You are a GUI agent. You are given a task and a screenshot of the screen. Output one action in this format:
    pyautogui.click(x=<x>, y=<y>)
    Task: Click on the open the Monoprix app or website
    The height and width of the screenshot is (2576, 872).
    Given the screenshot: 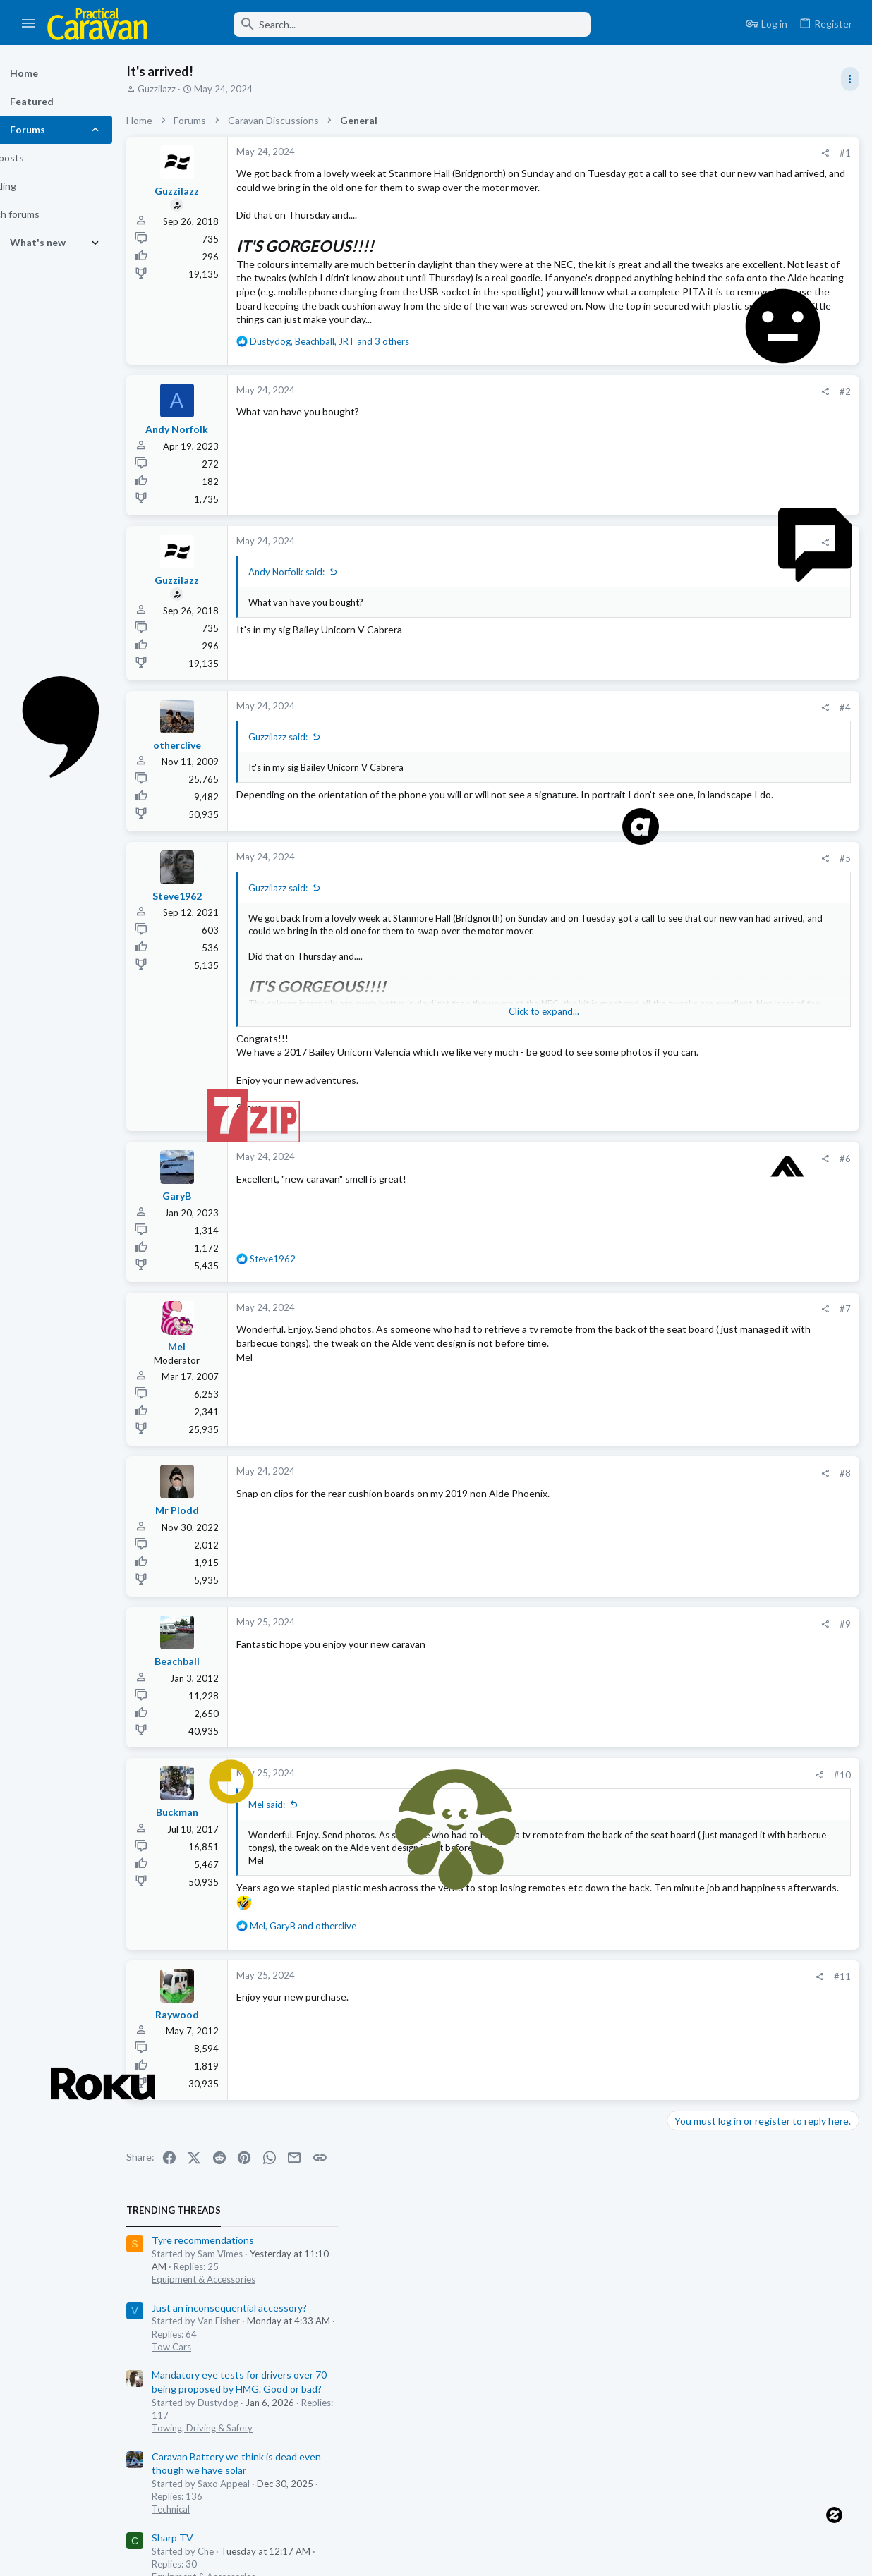 What is the action you would take?
    pyautogui.click(x=61, y=727)
    